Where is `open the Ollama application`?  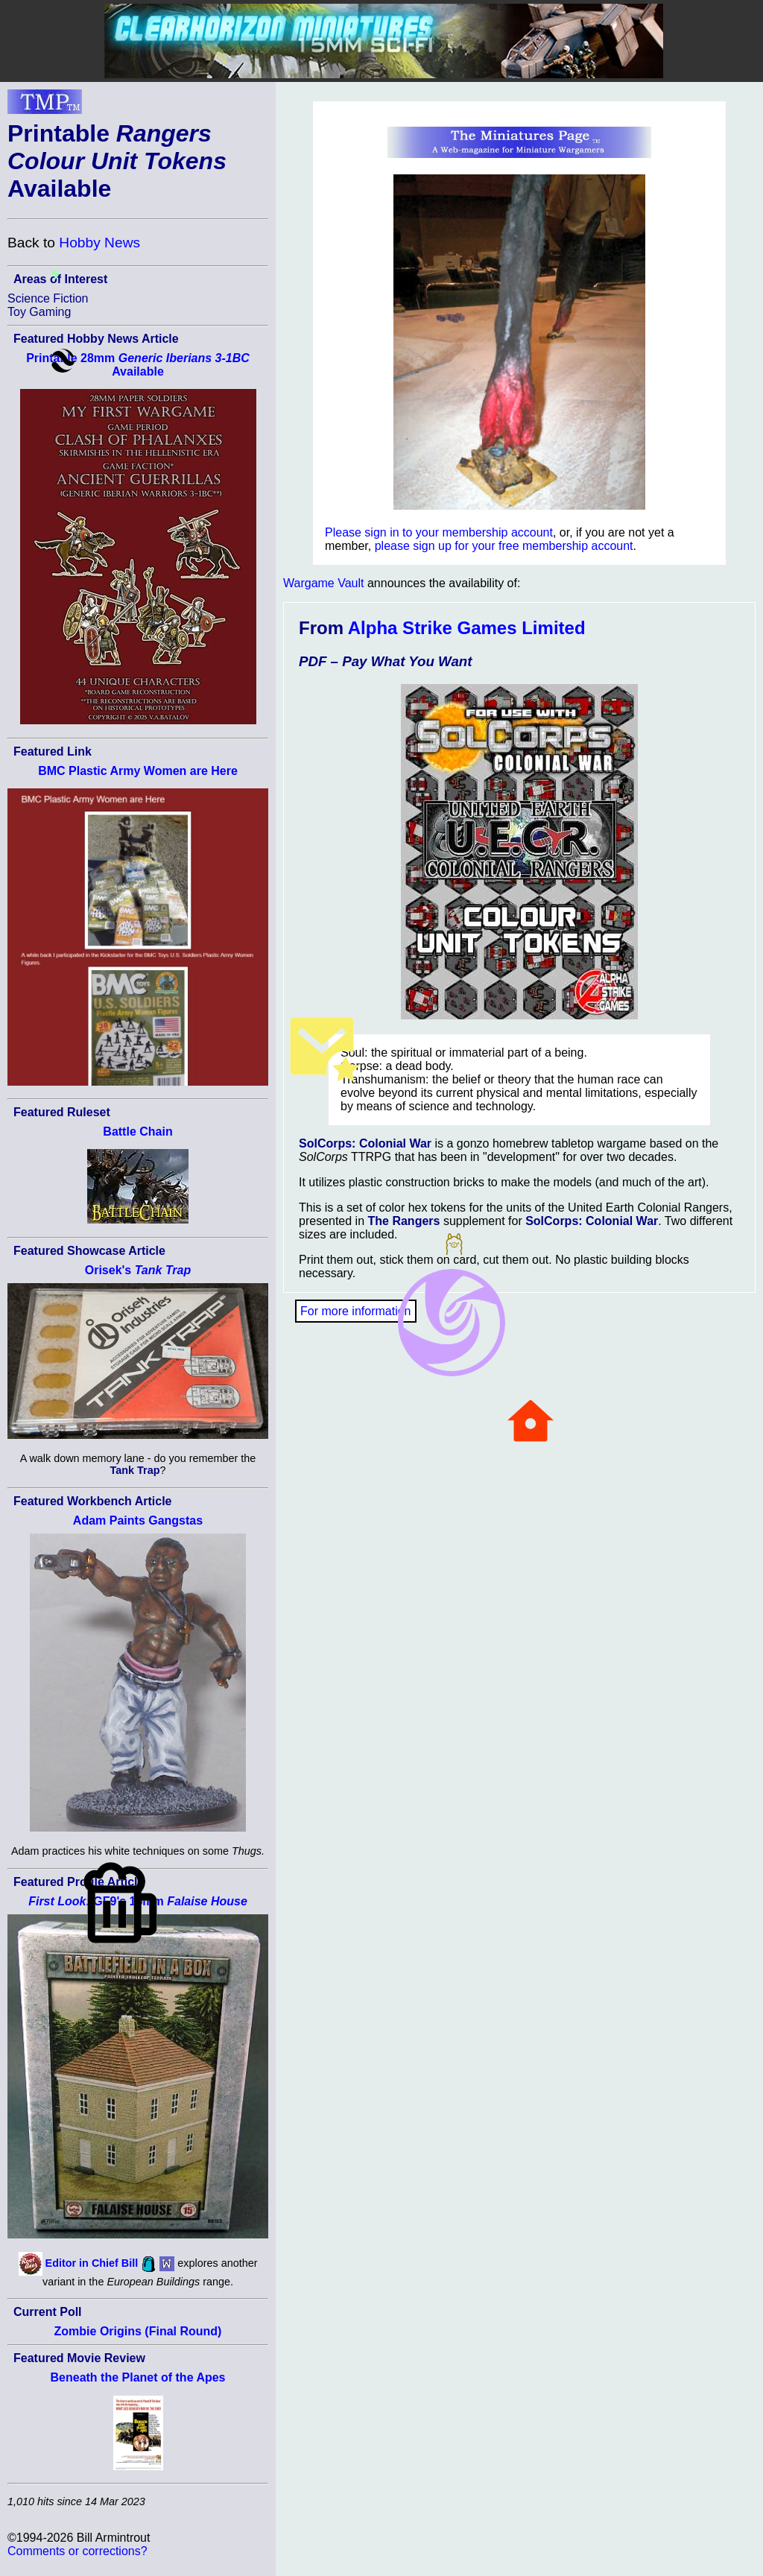 open the Ollama application is located at coordinates (454, 1244).